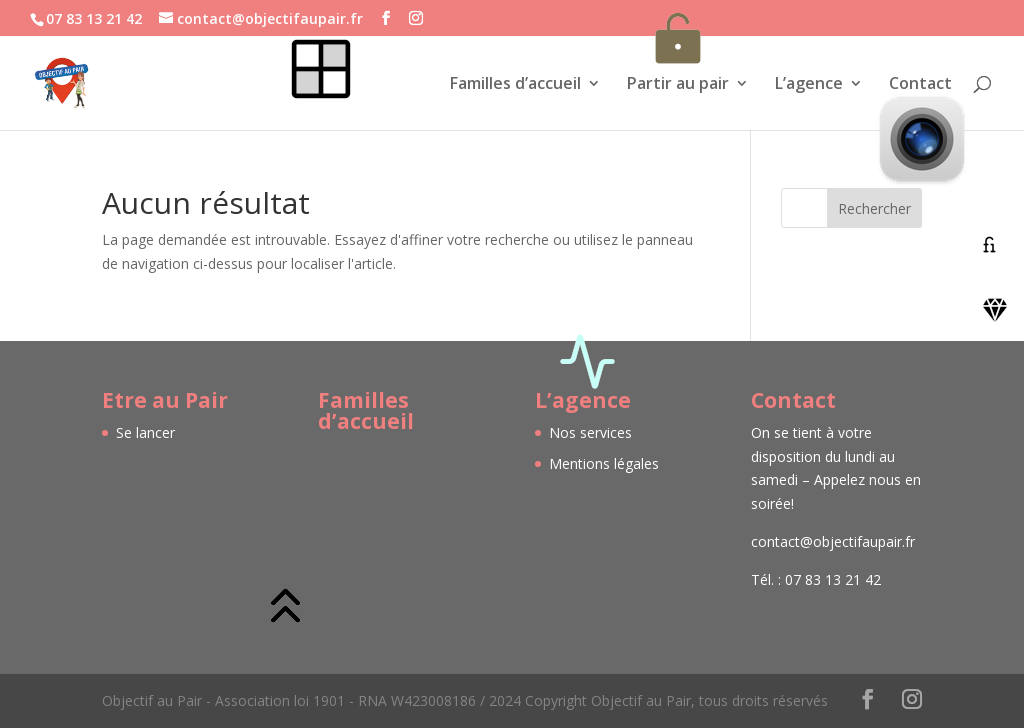  I want to click on indicates transparency in image editing, so click(321, 69).